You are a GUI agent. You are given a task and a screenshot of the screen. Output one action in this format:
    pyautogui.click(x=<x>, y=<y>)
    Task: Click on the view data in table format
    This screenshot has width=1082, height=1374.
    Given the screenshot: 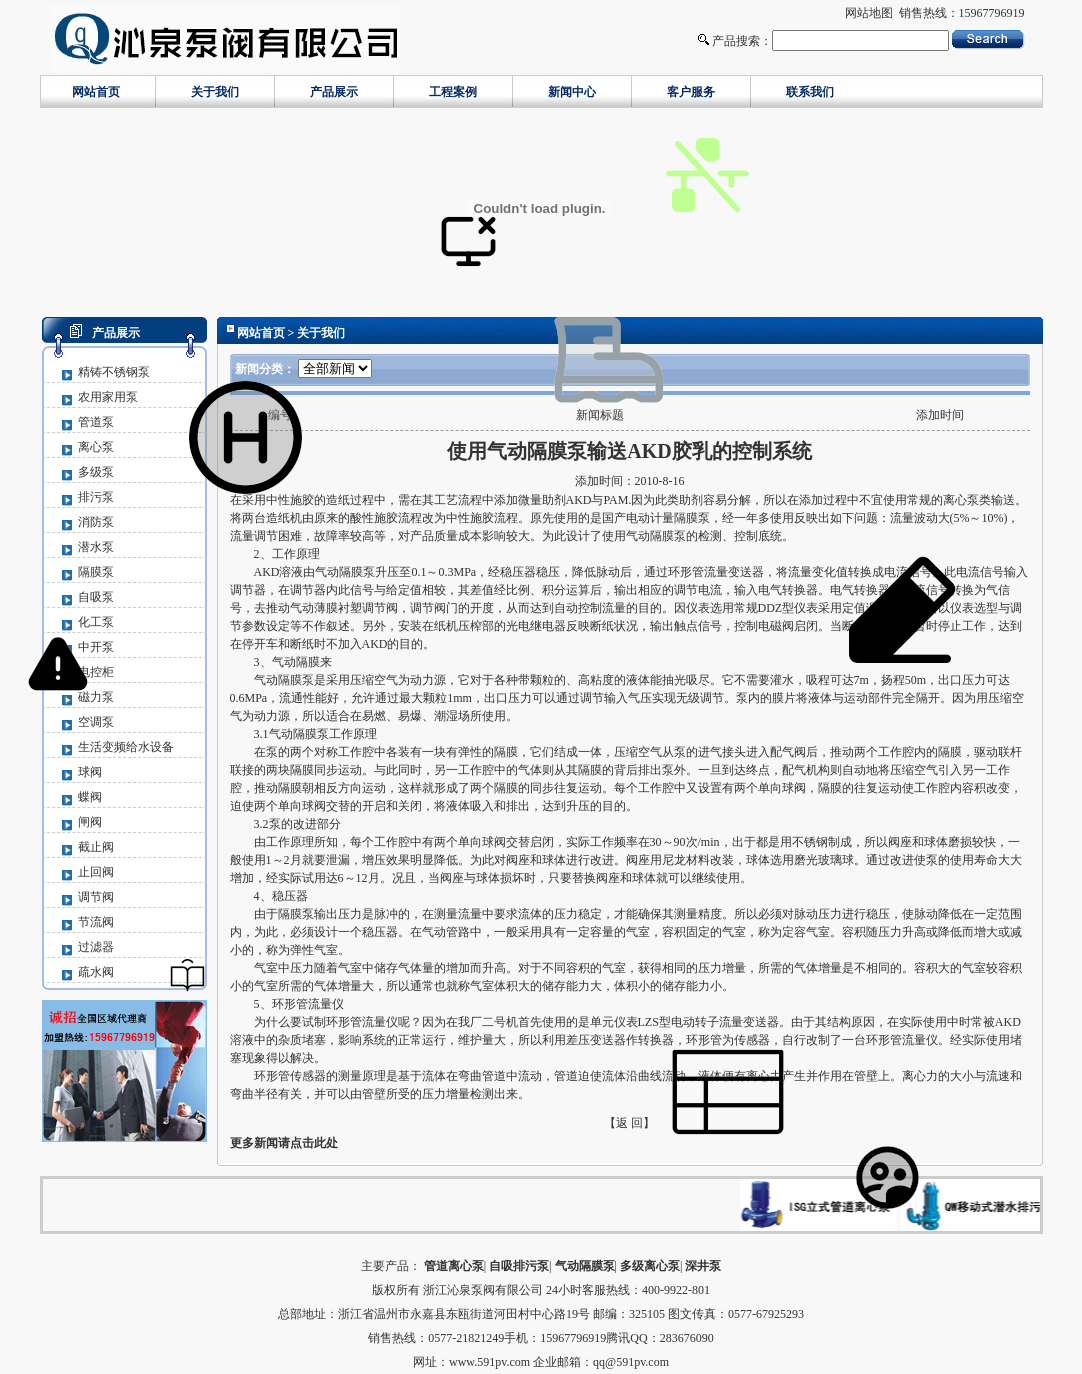 What is the action you would take?
    pyautogui.click(x=728, y=1092)
    